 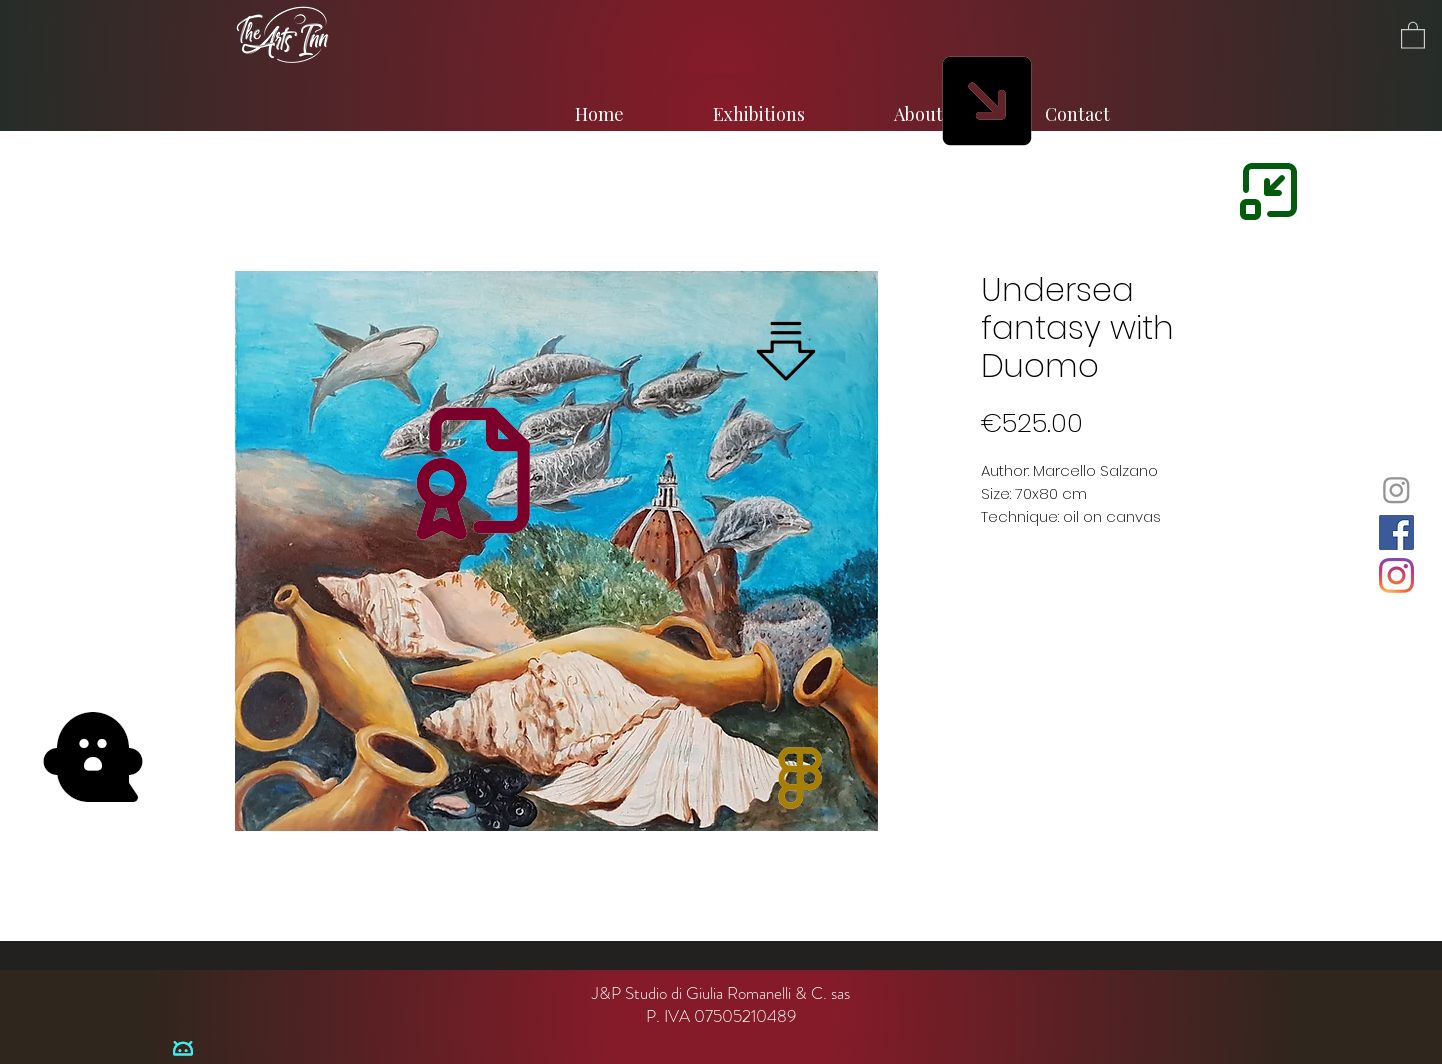 What do you see at coordinates (1270, 190) in the screenshot?
I see `minimize the current window` at bounding box center [1270, 190].